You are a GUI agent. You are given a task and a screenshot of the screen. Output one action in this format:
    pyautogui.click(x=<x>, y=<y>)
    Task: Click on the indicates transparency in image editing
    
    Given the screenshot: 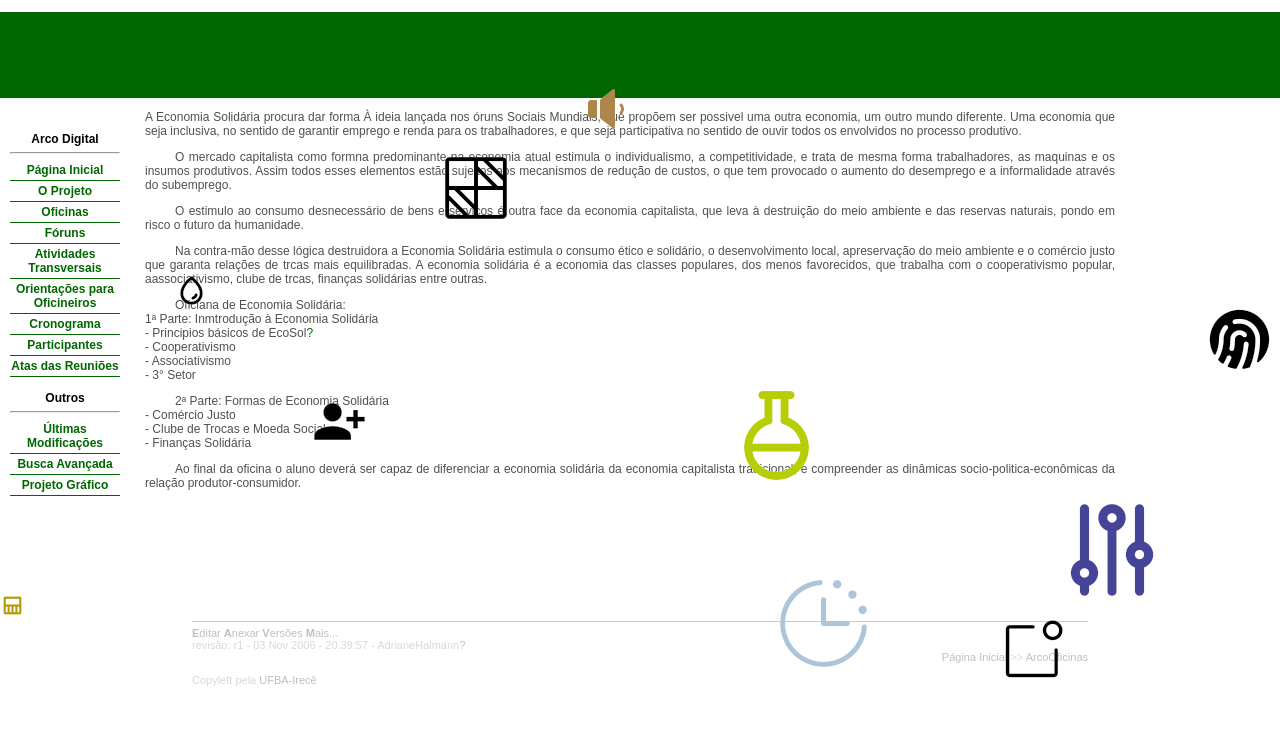 What is the action you would take?
    pyautogui.click(x=476, y=188)
    